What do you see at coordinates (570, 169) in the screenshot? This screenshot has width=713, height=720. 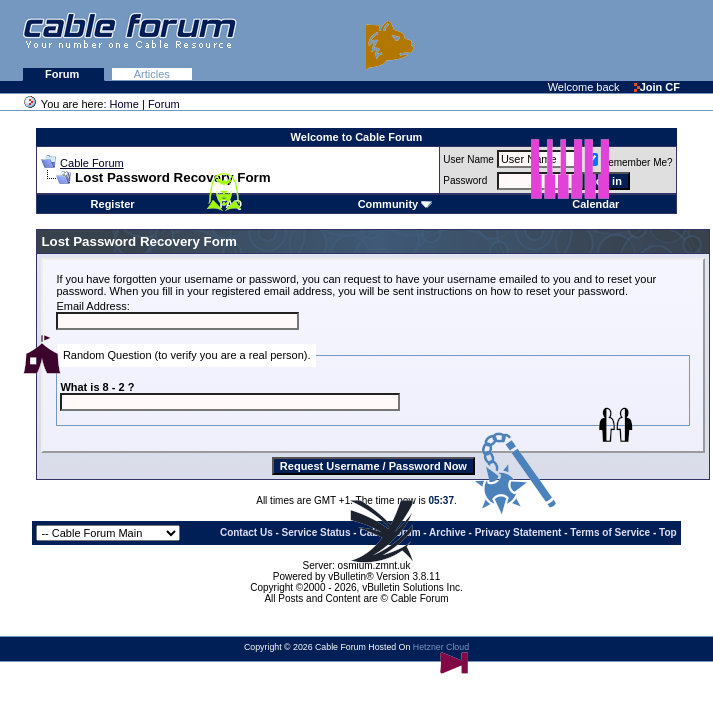 I see `open piano or keyboard instrument` at bounding box center [570, 169].